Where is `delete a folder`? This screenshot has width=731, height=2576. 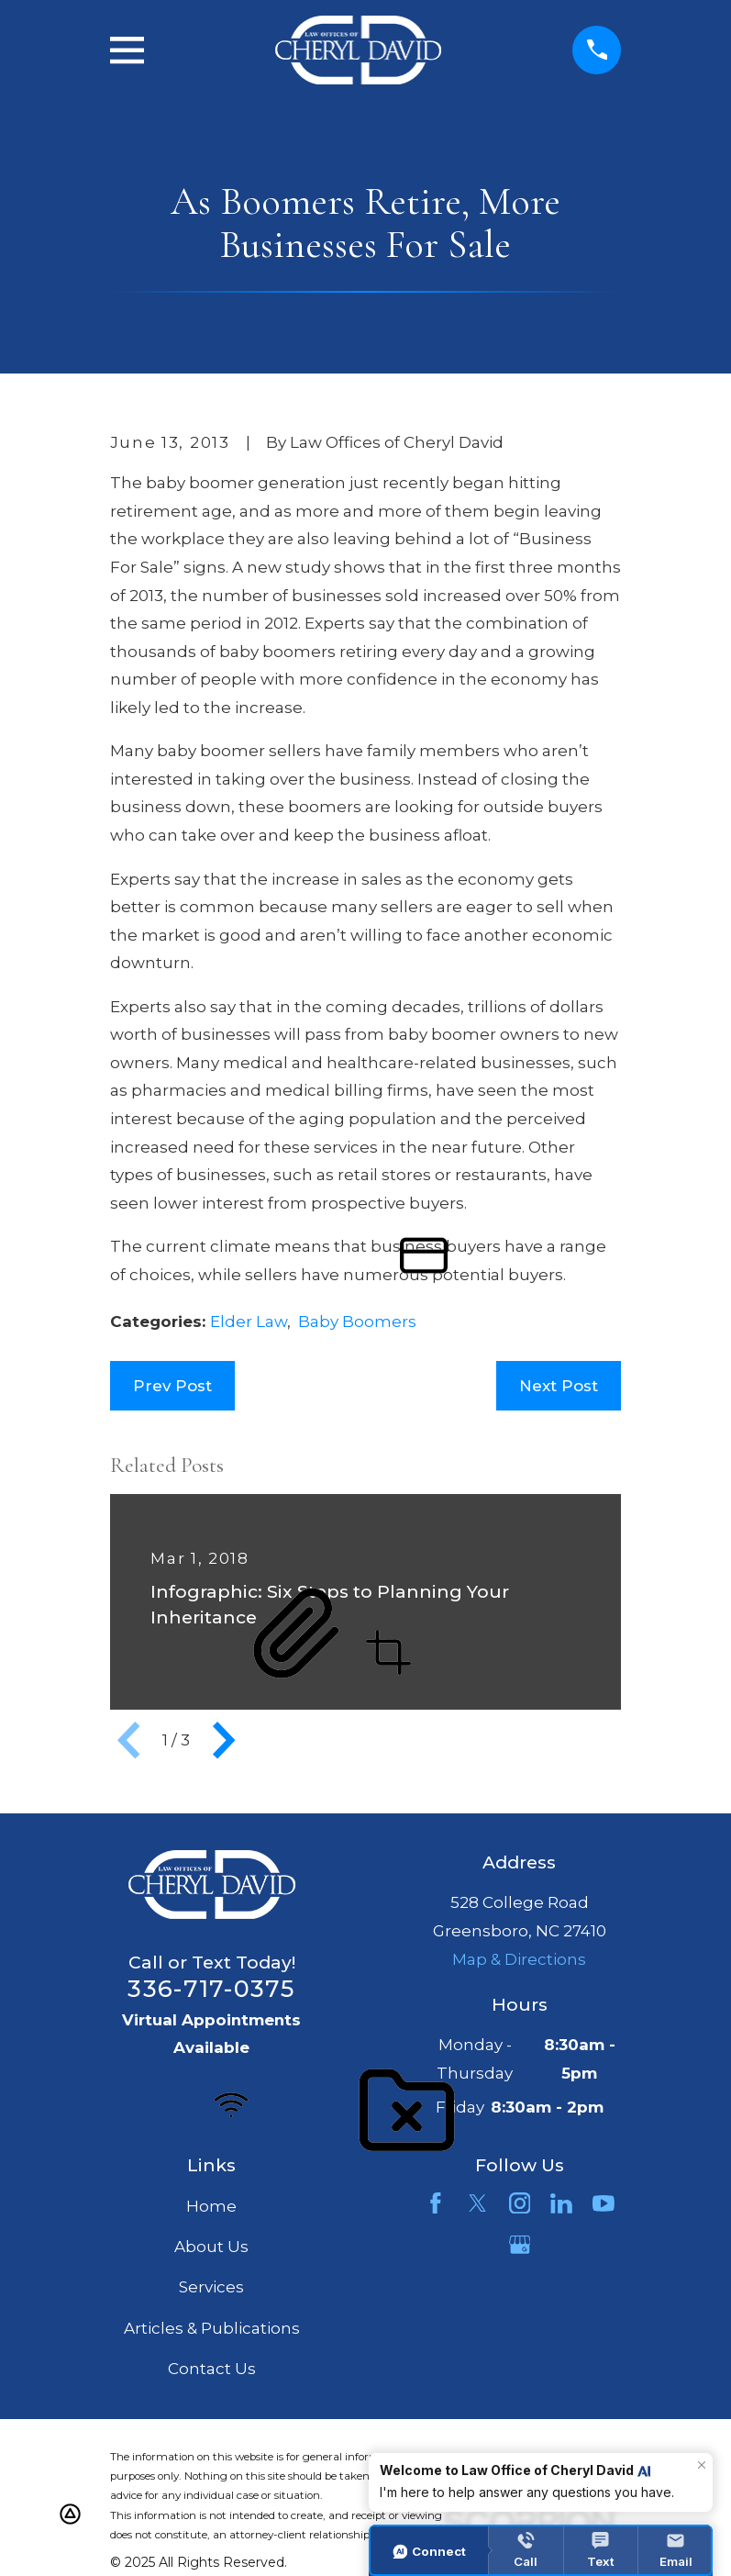
delete a folder is located at coordinates (406, 2112).